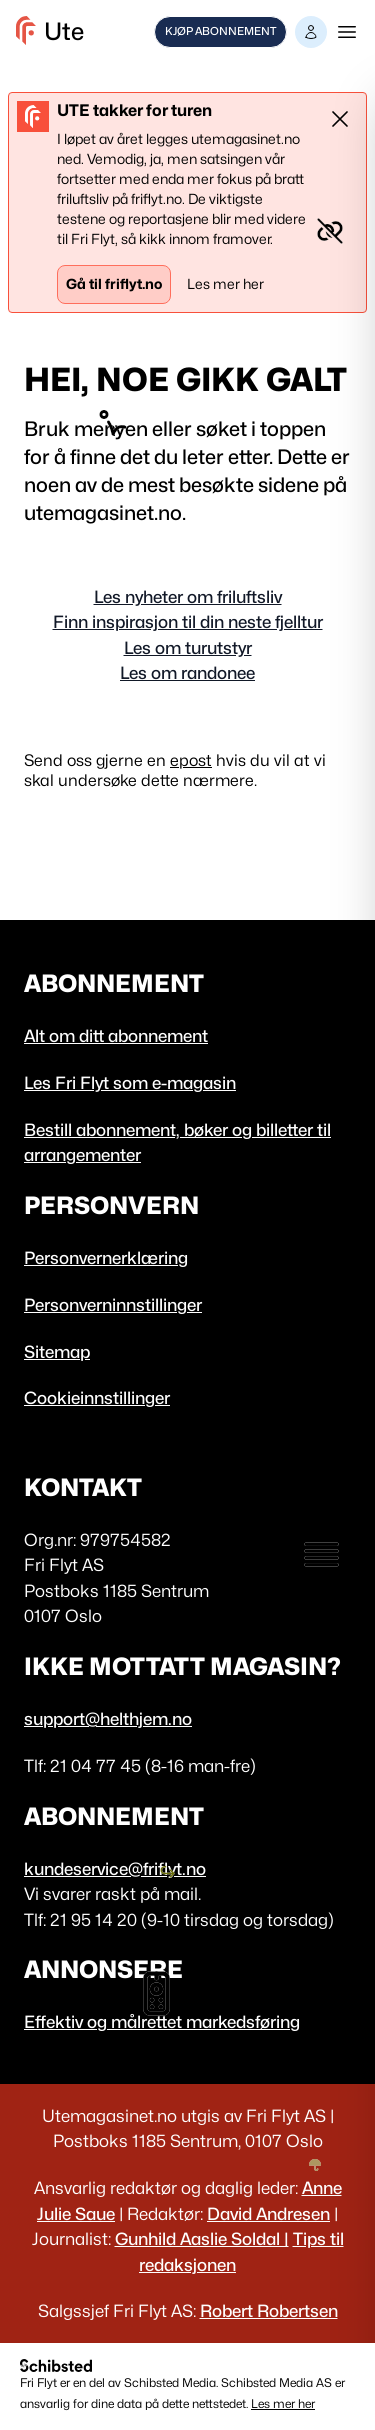 The width and height of the screenshot is (375, 2430). What do you see at coordinates (330, 231) in the screenshot?
I see `indicates a broken or invalid link` at bounding box center [330, 231].